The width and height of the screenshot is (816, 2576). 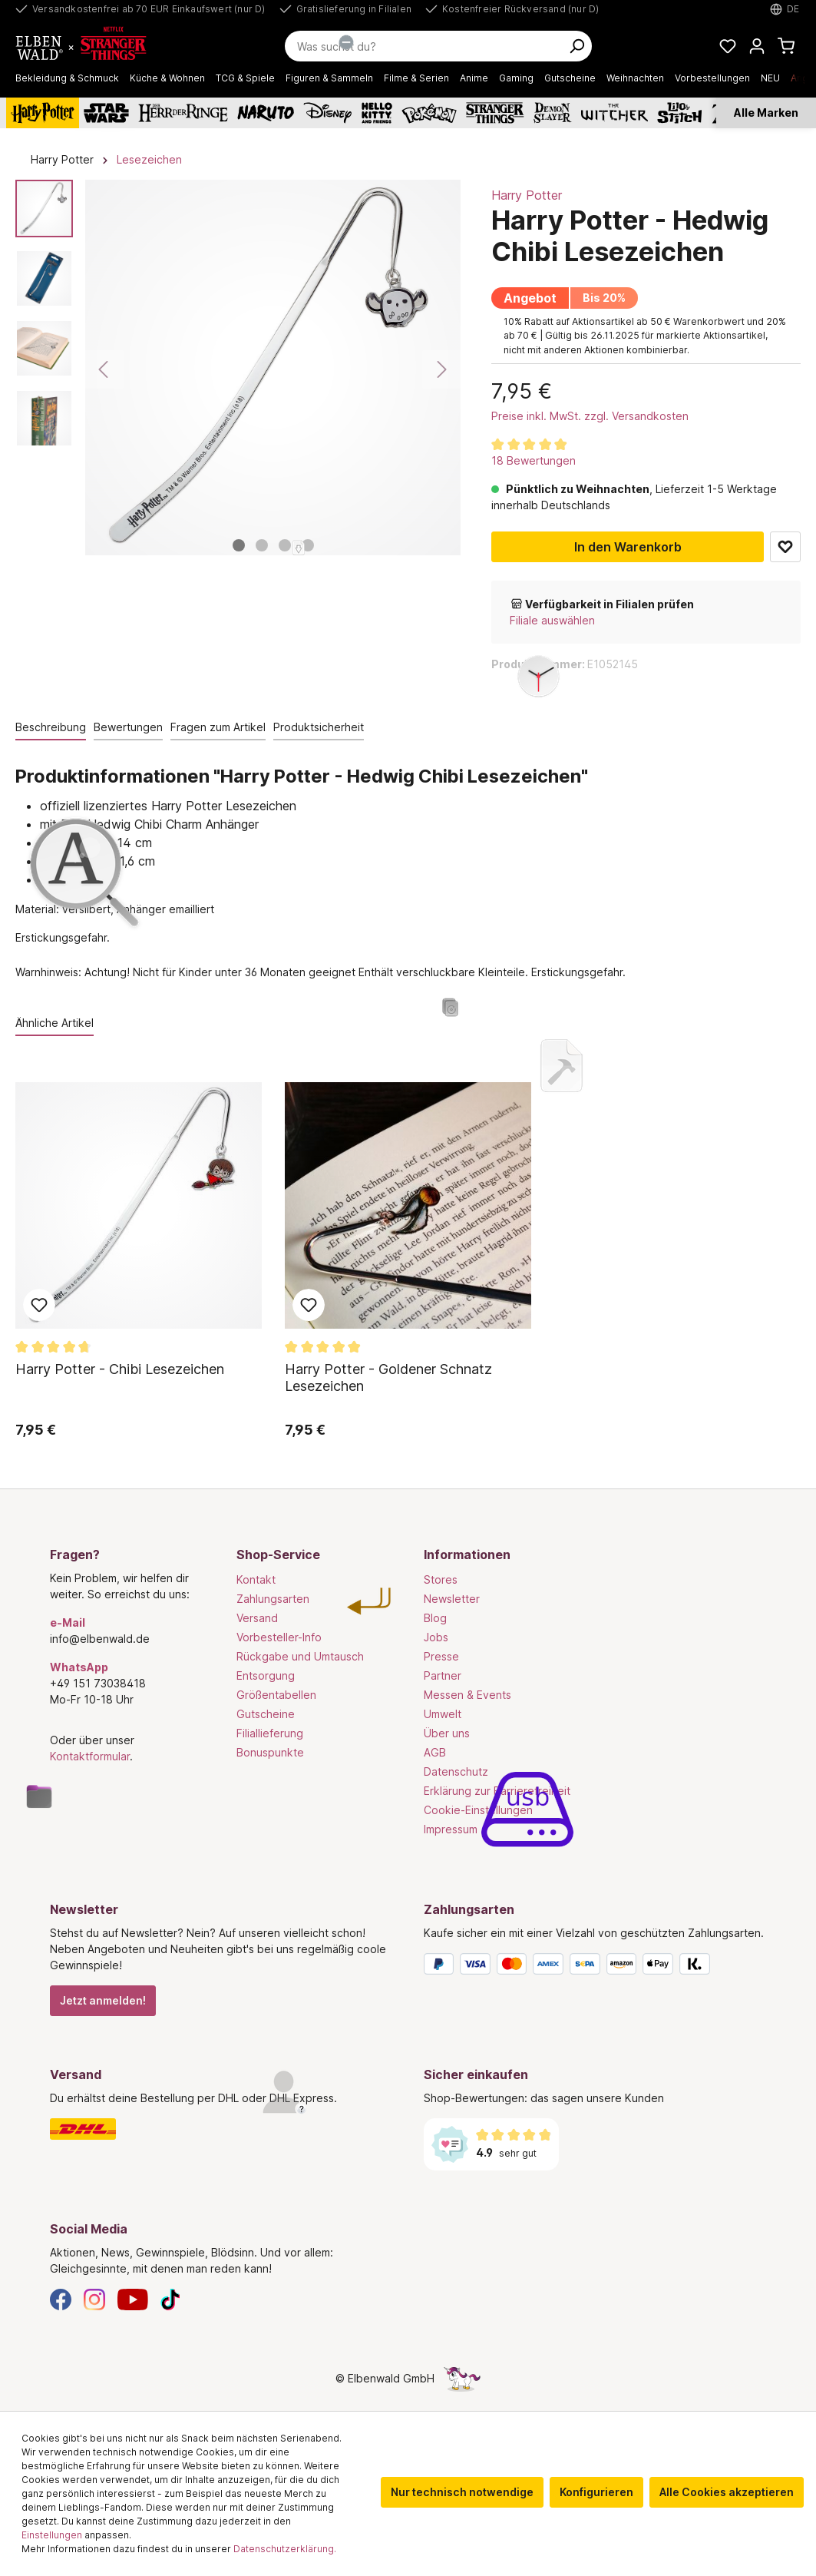 What do you see at coordinates (527, 1806) in the screenshot?
I see `external usb hard drive connected` at bounding box center [527, 1806].